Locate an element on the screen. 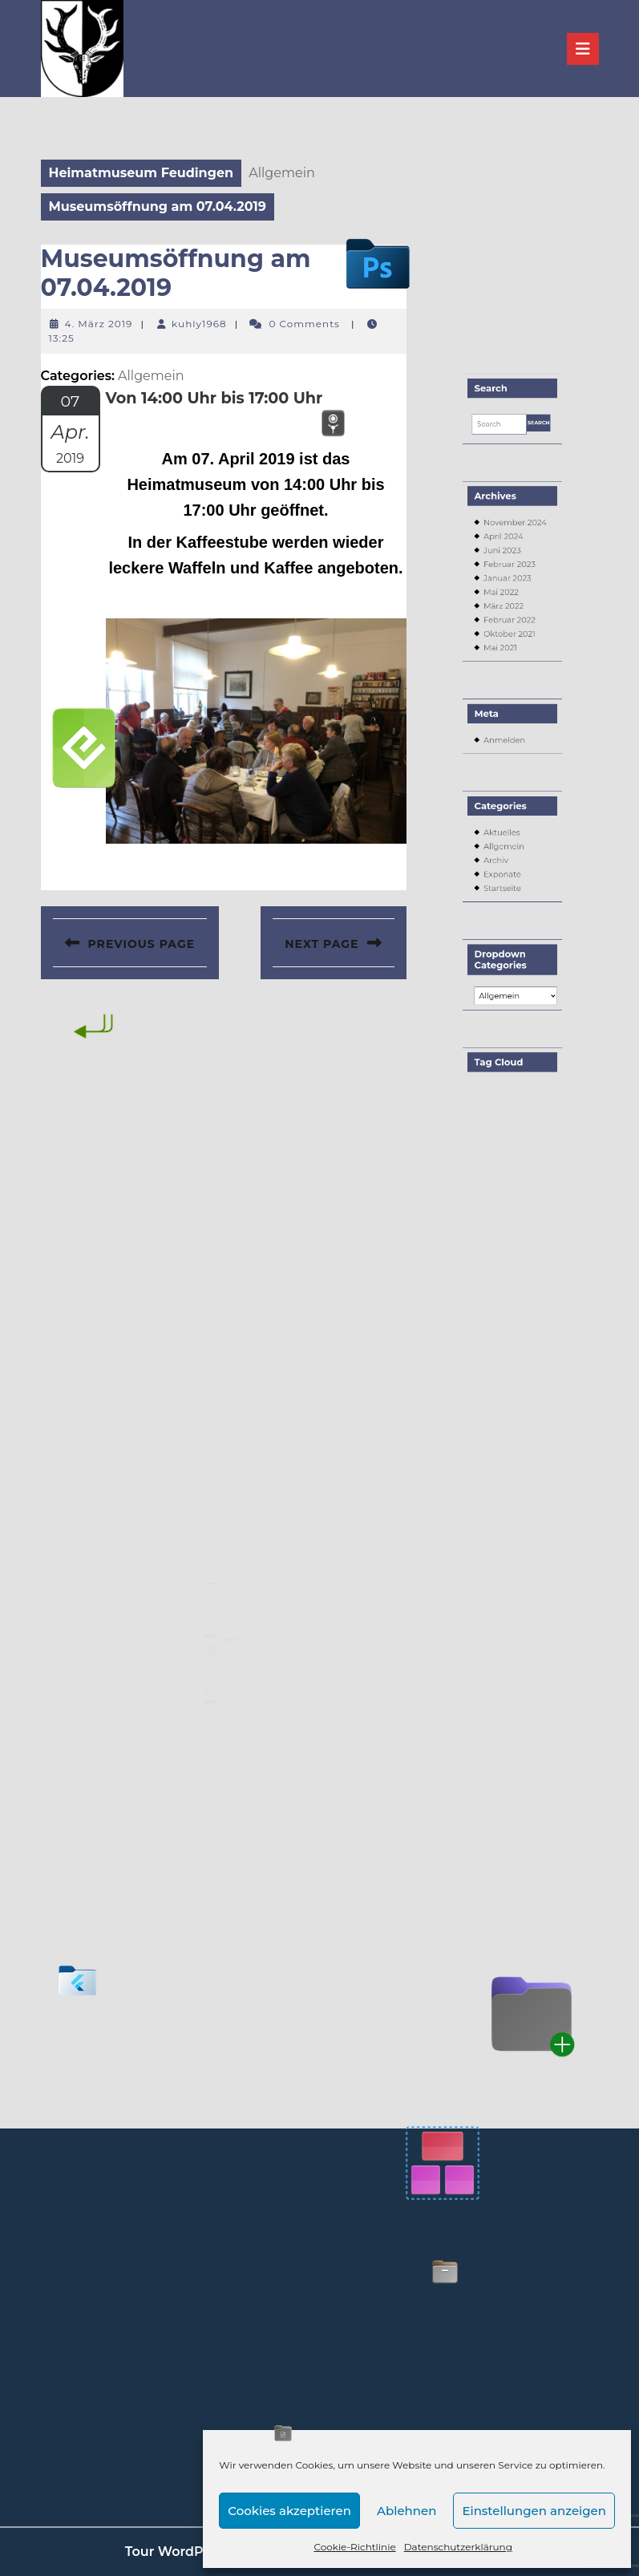 This screenshot has height=2576, width=639. archive selected email messages is located at coordinates (333, 423).